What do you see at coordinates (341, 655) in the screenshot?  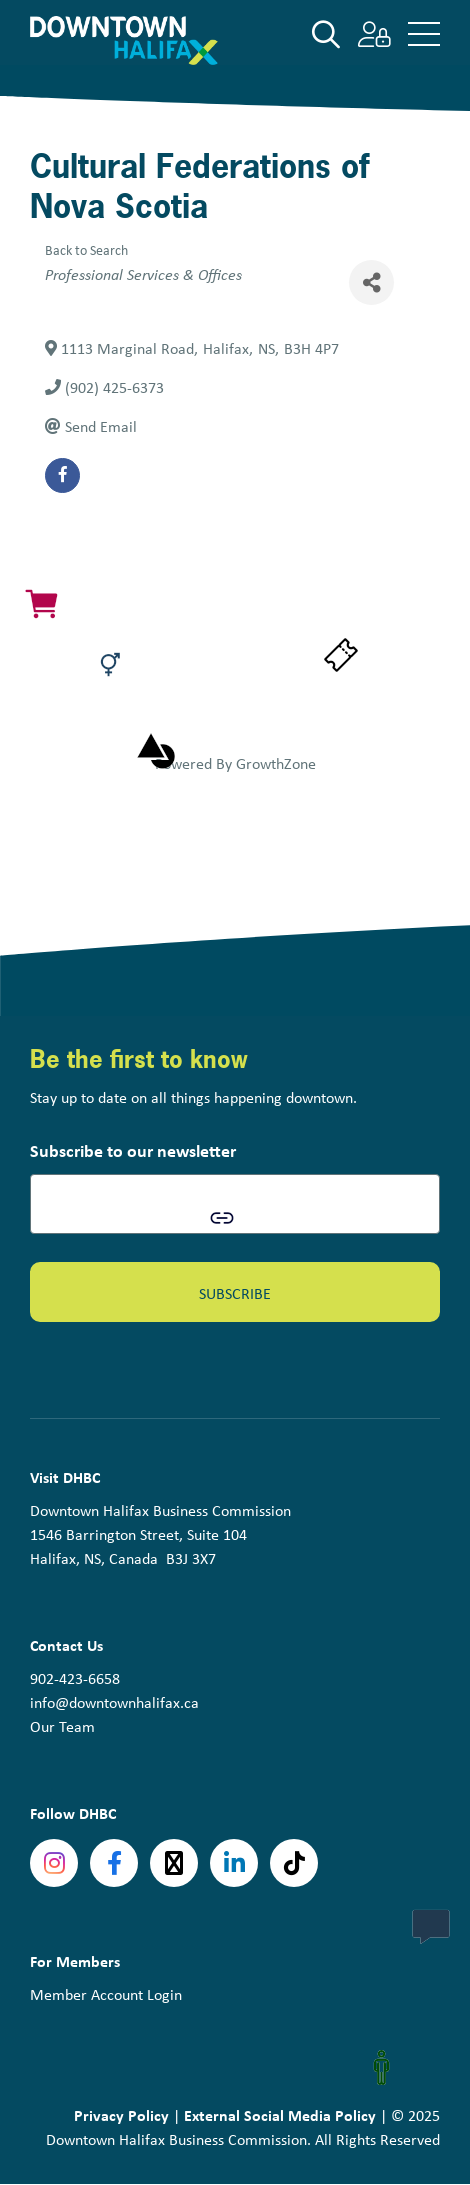 I see `view your tickets or passes` at bounding box center [341, 655].